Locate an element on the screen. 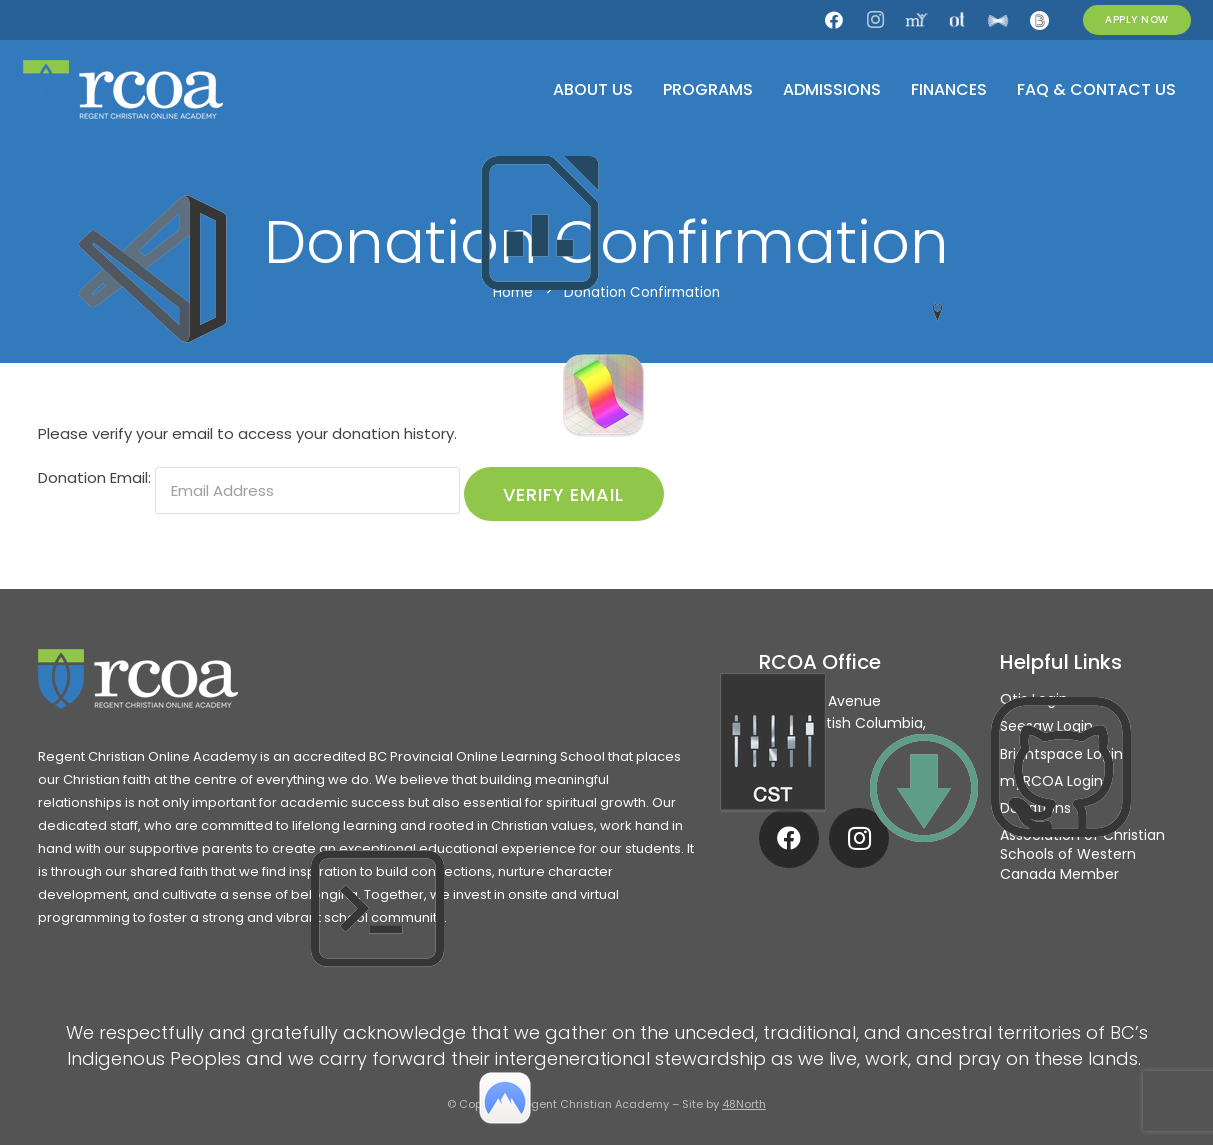 This screenshot has width=1213, height=1145. open grapher to plot mathematical equations is located at coordinates (603, 394).